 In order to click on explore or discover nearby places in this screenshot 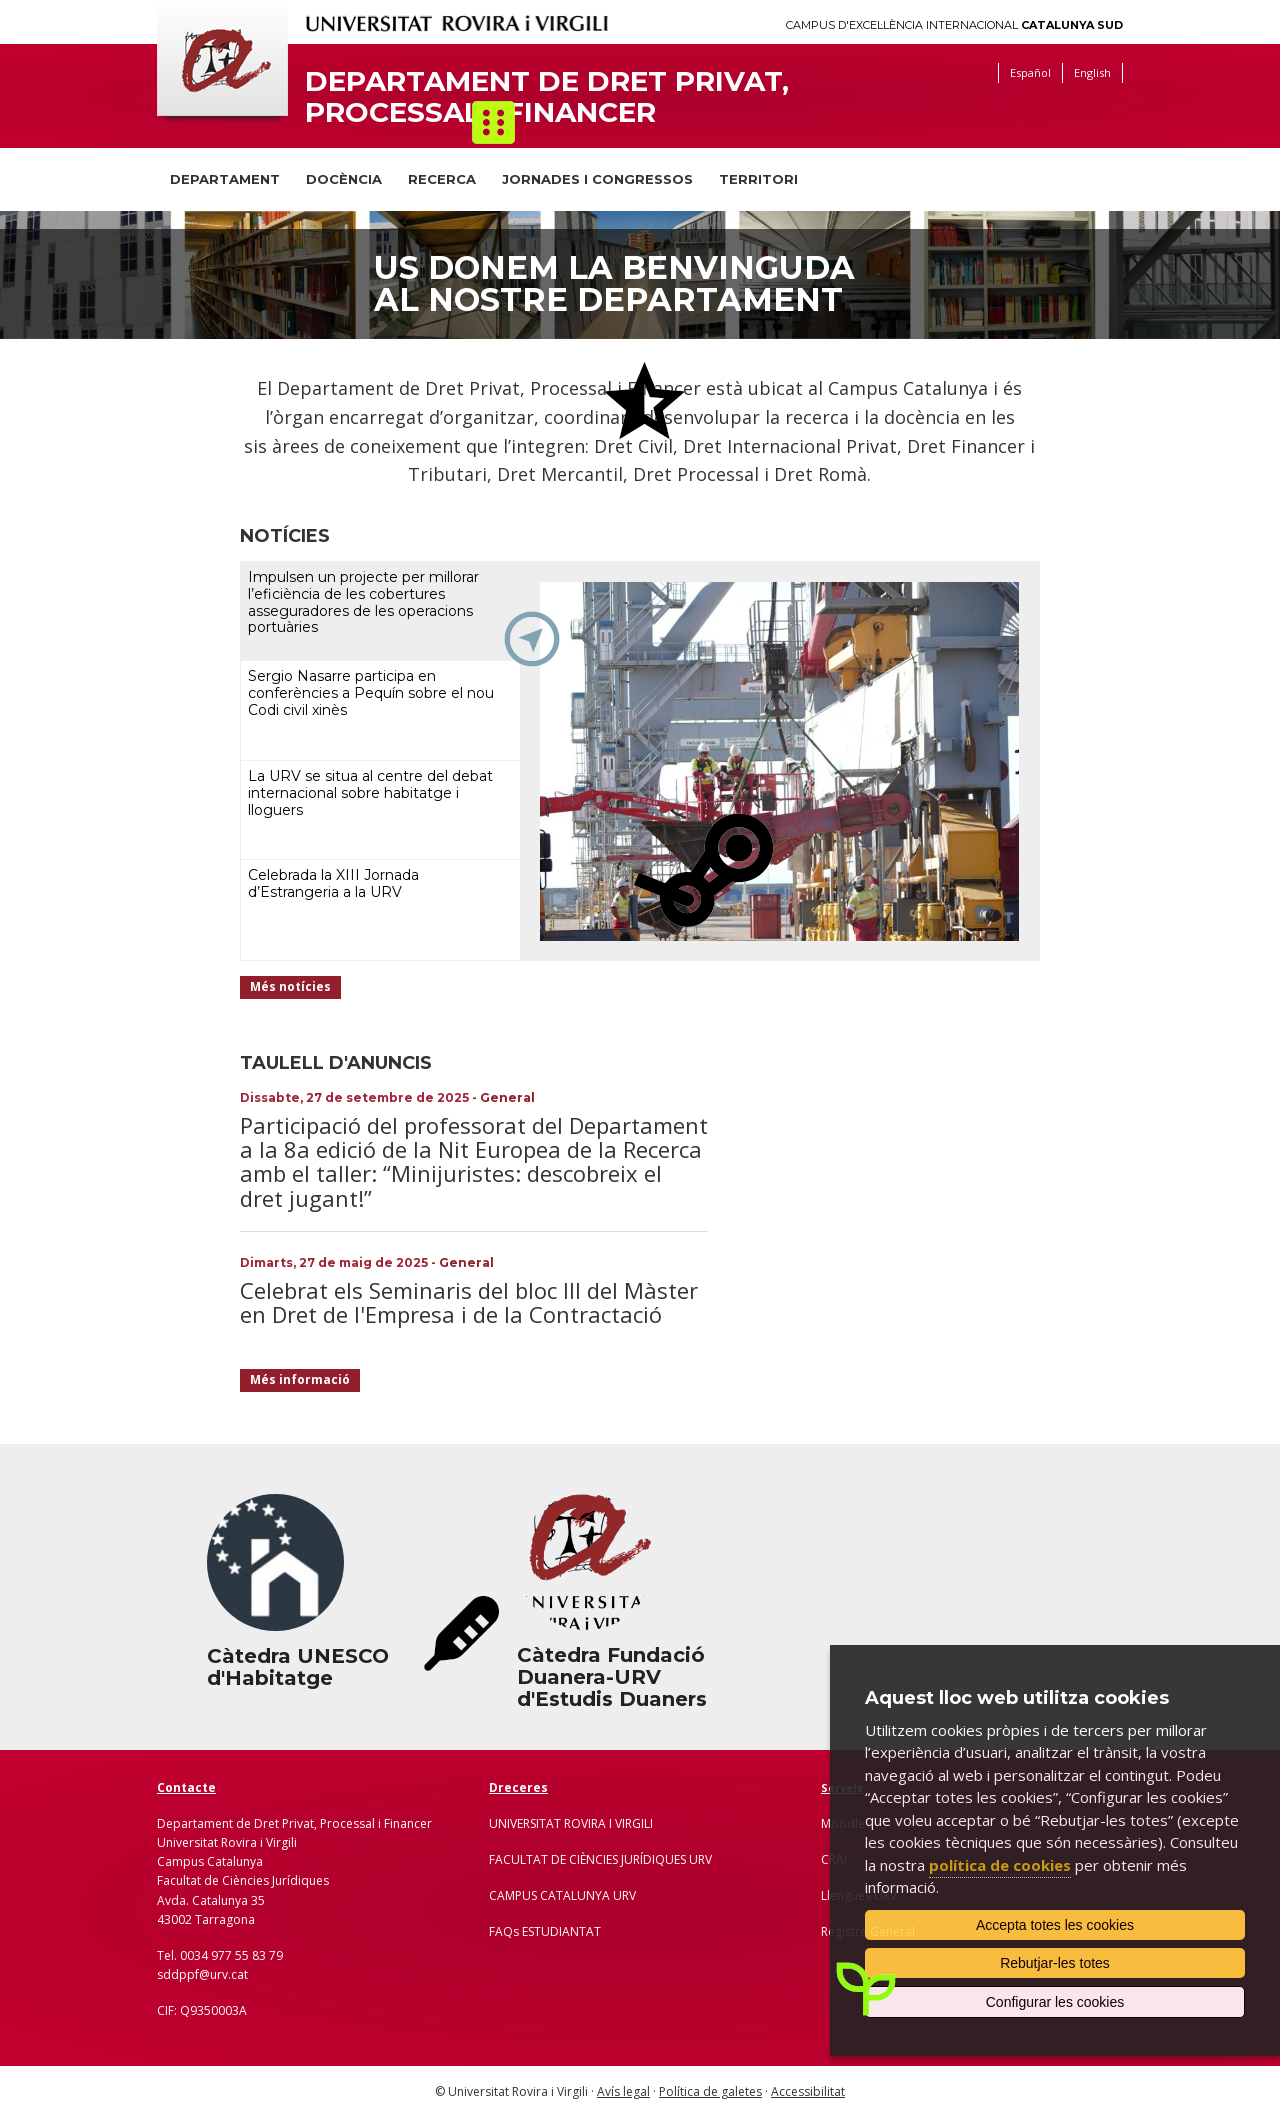, I will do `click(532, 639)`.